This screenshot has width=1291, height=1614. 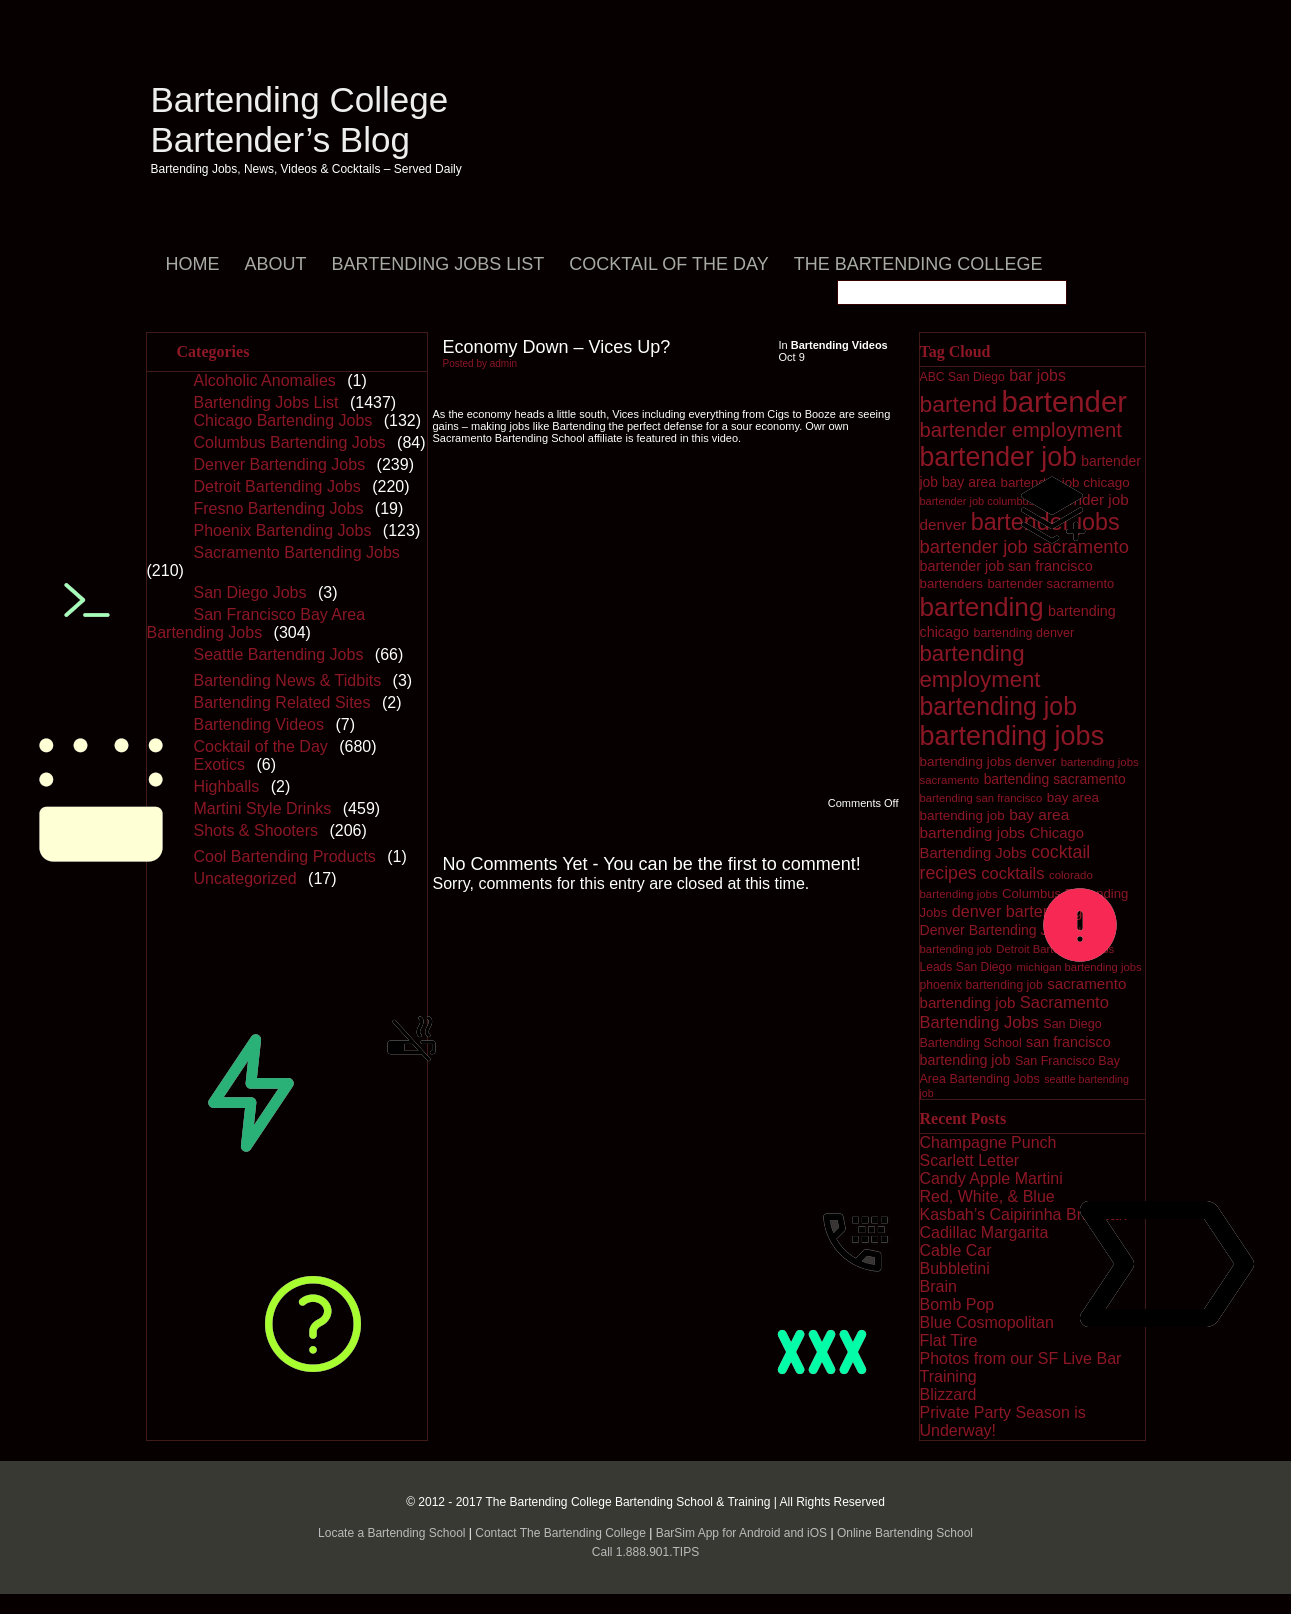 I want to click on indicates a warning or alert requiring attention, so click(x=1080, y=925).